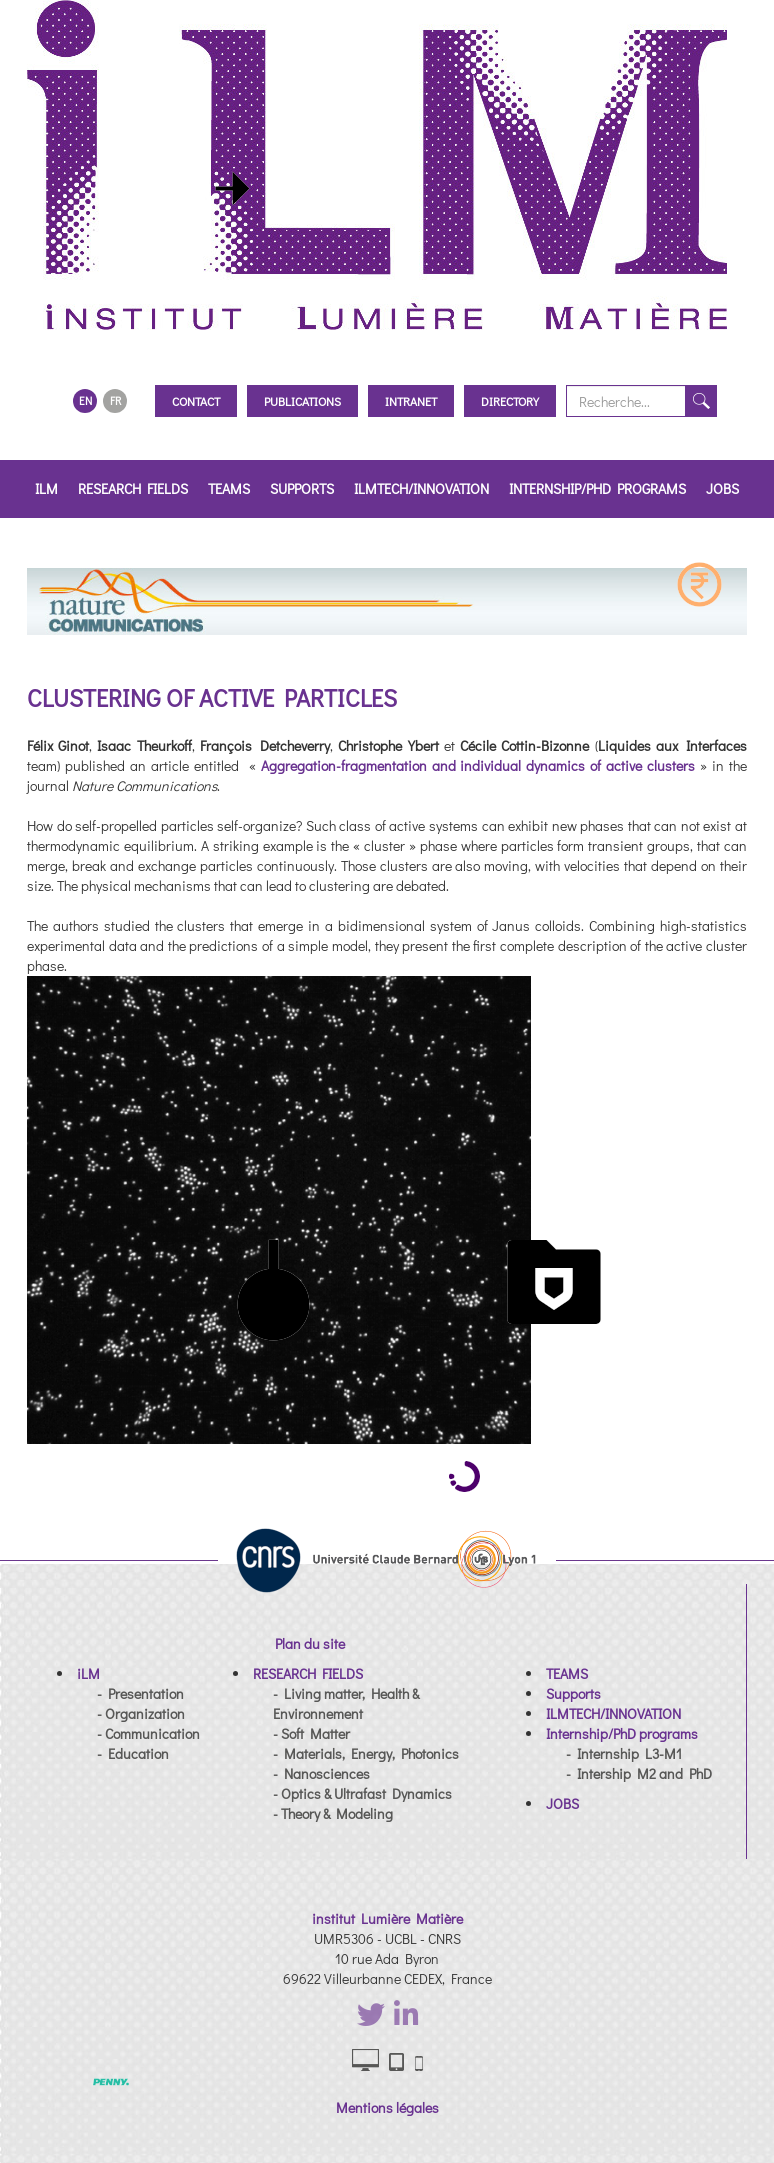  I want to click on indicates gender-neutral or non-binary option, so click(273, 1292).